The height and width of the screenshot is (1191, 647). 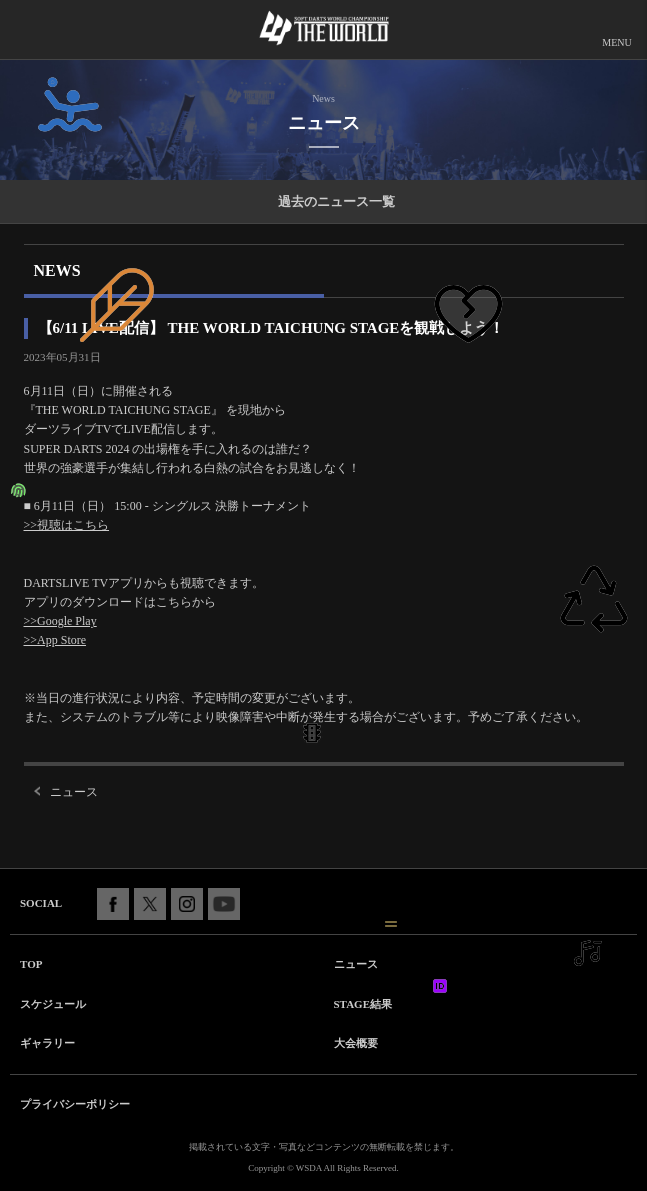 What do you see at coordinates (588, 952) in the screenshot?
I see `remove a song from playlist` at bounding box center [588, 952].